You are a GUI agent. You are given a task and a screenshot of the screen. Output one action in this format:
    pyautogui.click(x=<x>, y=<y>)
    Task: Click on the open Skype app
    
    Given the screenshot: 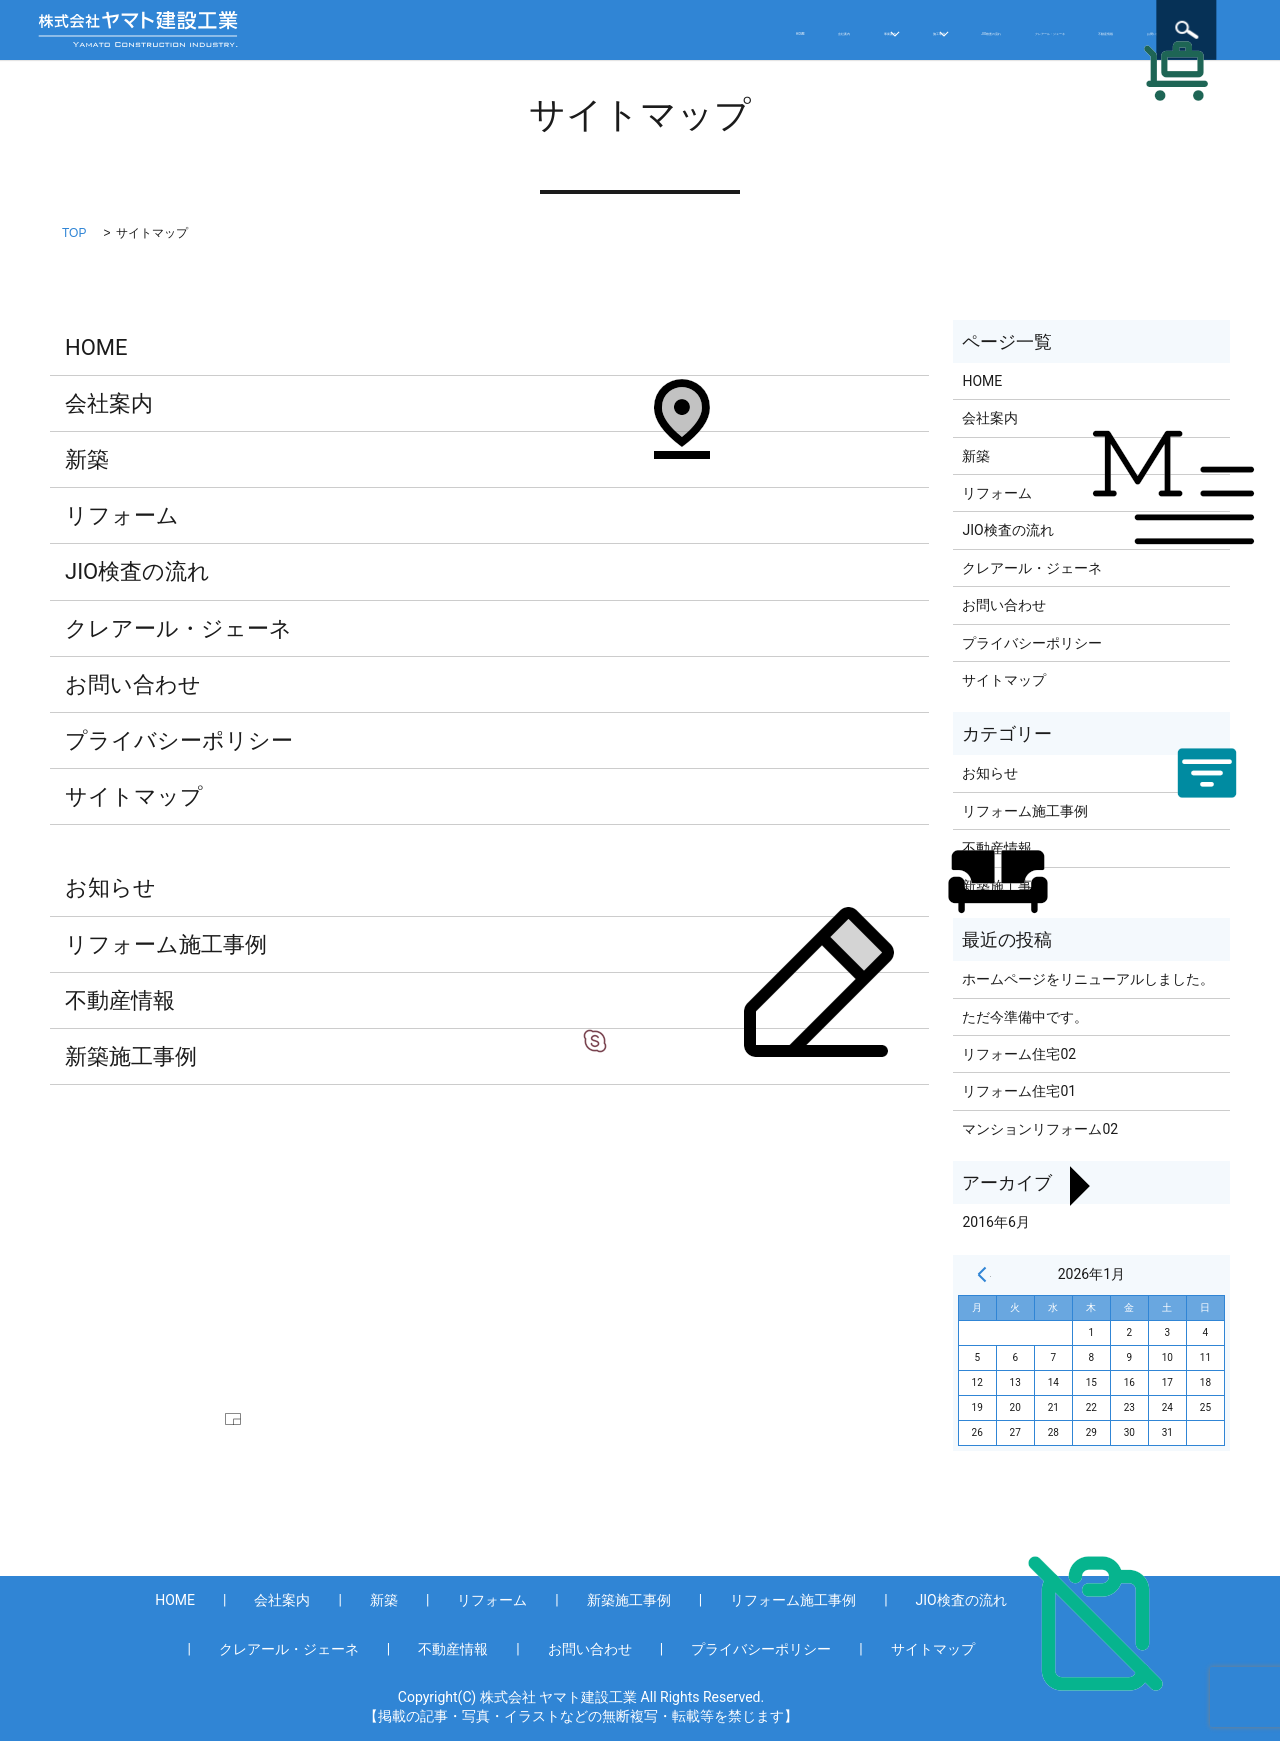 What is the action you would take?
    pyautogui.click(x=595, y=1041)
    